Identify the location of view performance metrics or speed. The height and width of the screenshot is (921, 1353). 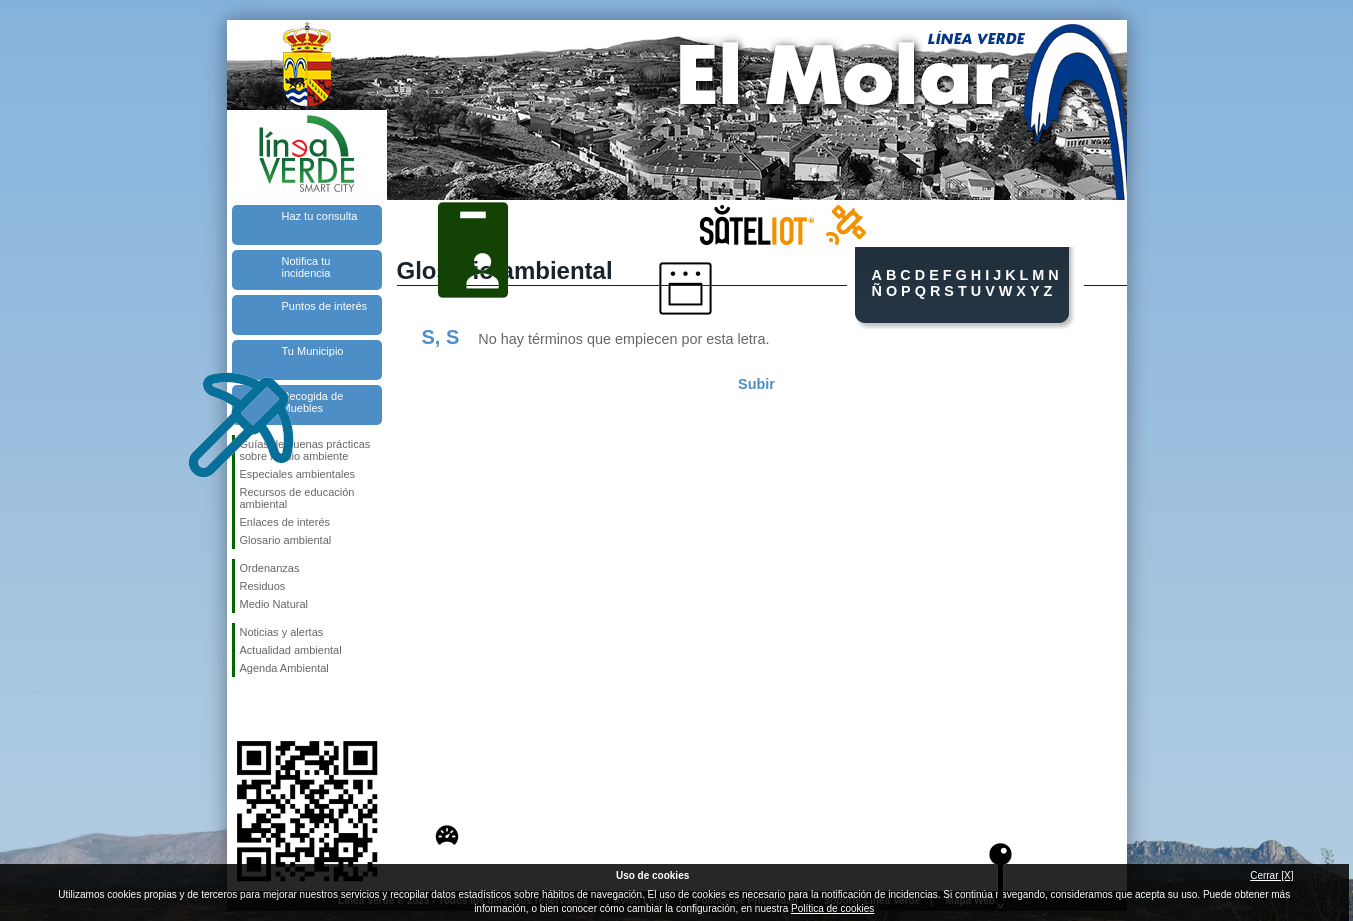
(447, 835).